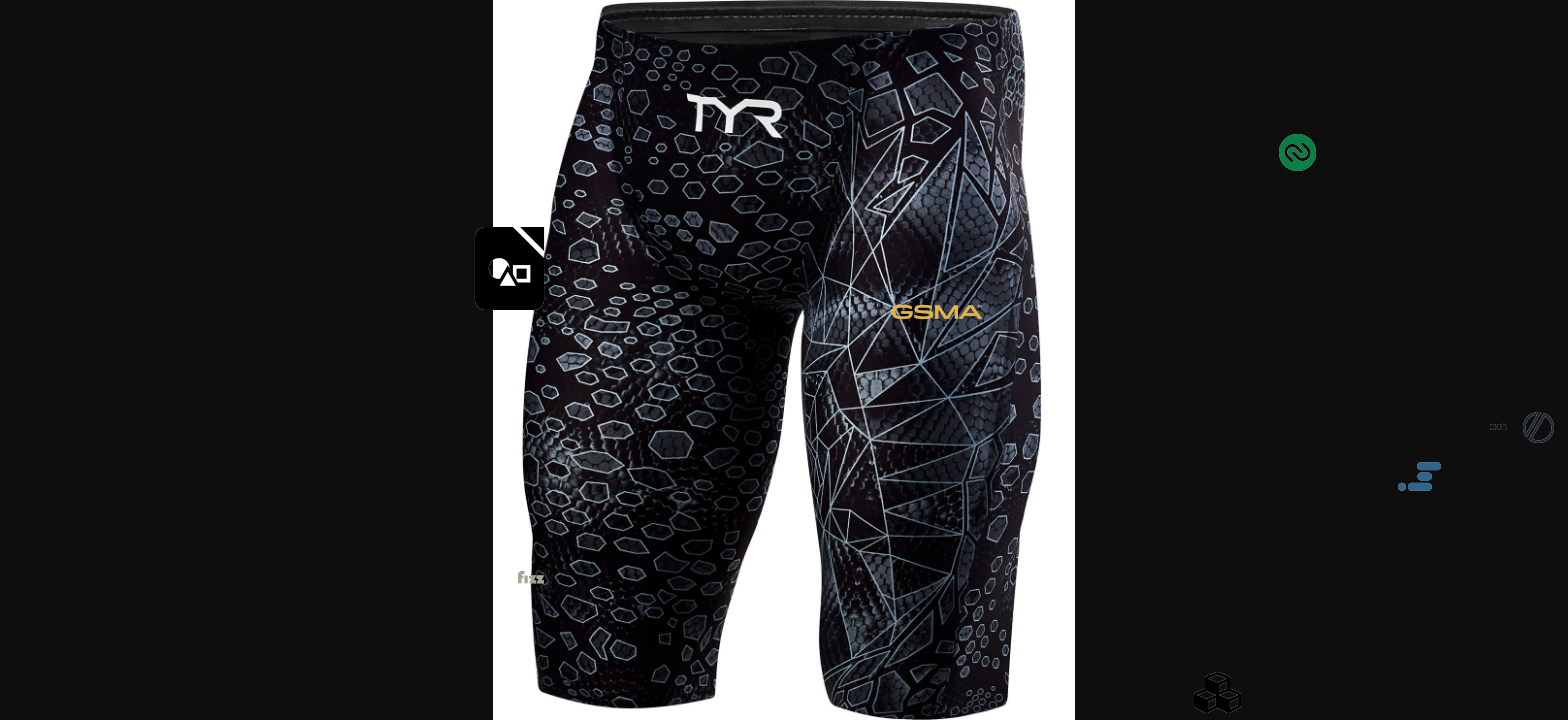  I want to click on open scrimba learning platform, so click(1419, 476).